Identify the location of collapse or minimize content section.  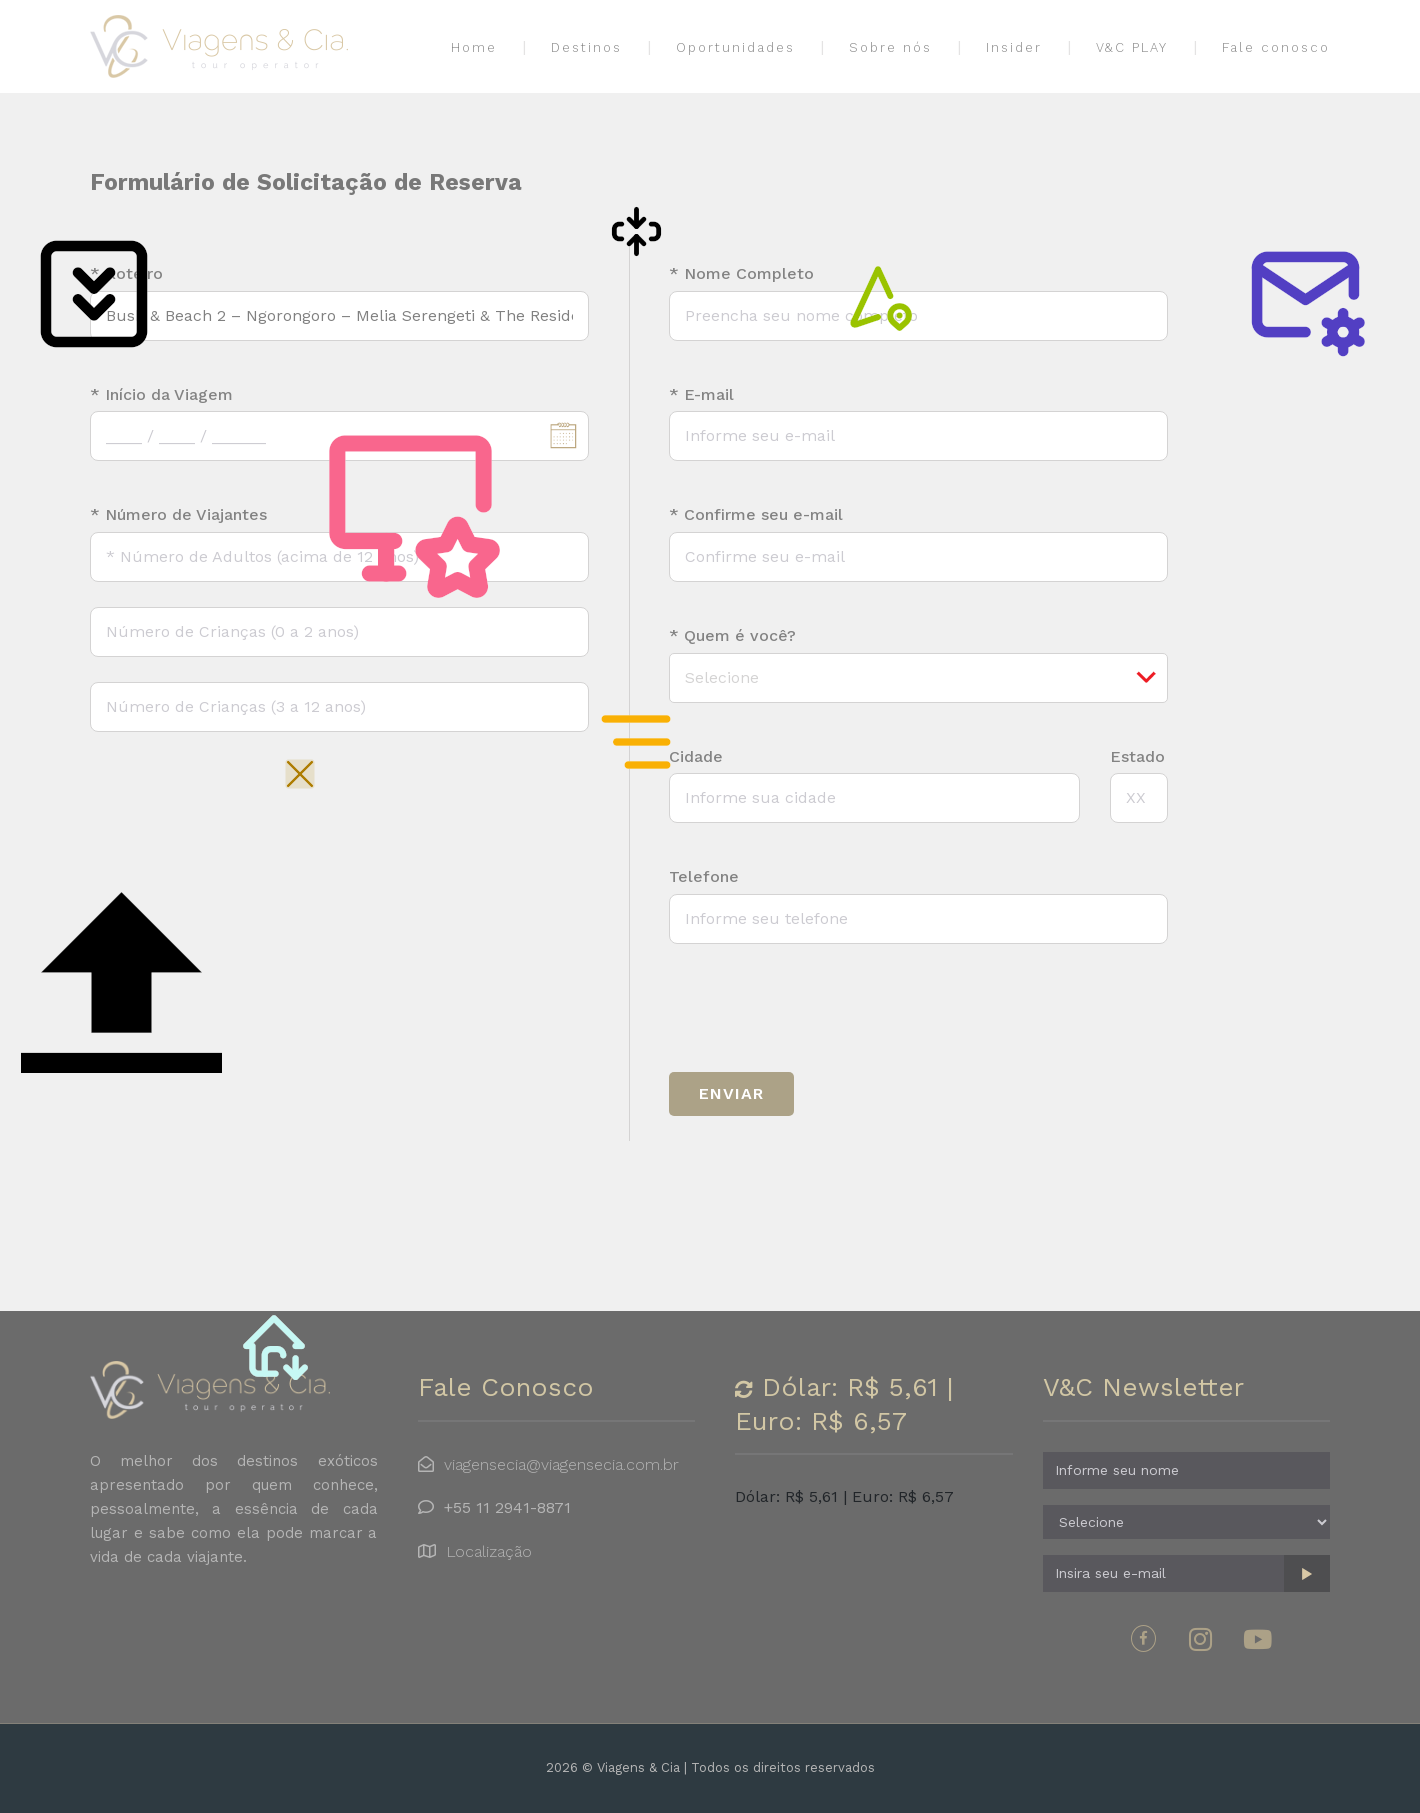
(94, 294).